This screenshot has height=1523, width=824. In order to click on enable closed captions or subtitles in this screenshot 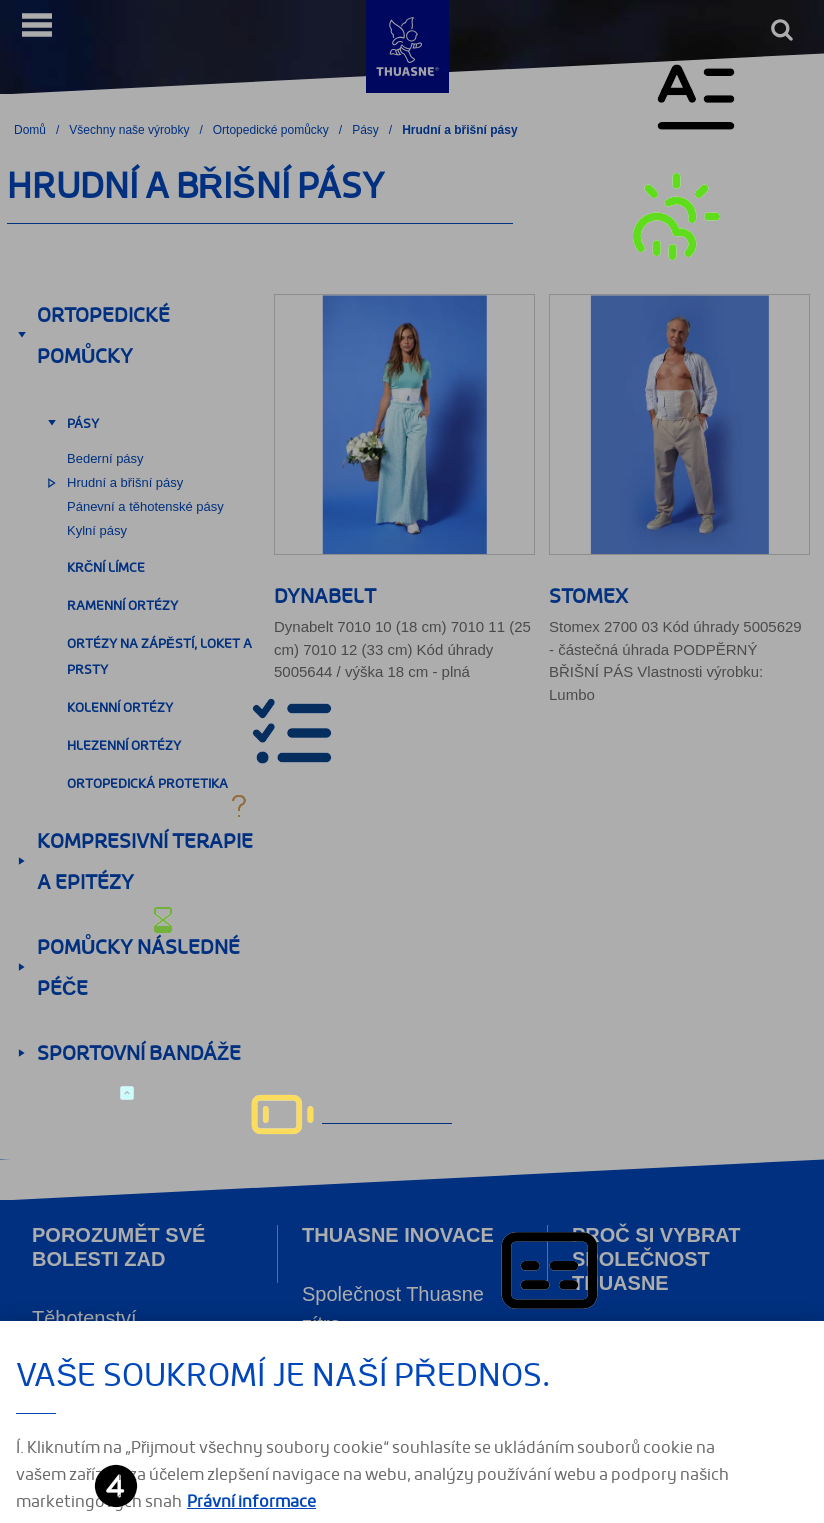, I will do `click(549, 1270)`.